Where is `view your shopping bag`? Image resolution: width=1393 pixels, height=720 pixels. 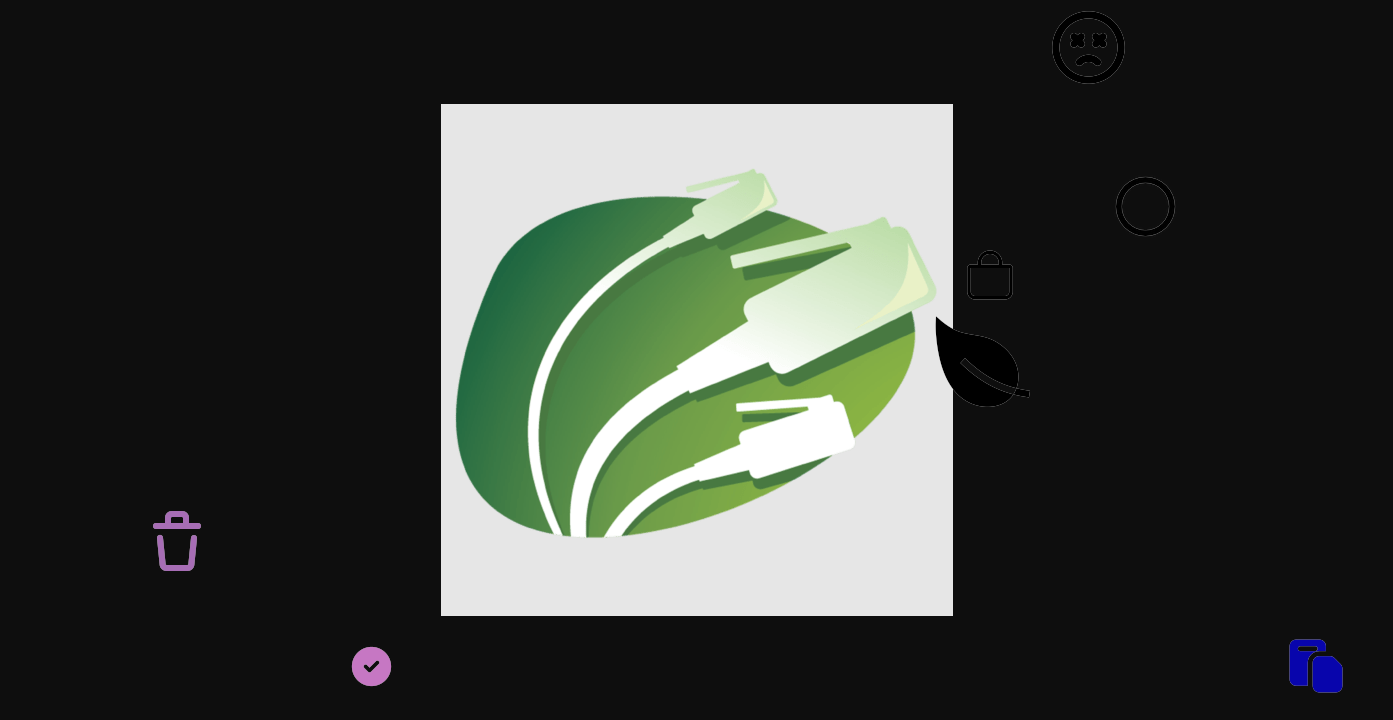
view your shopping bag is located at coordinates (990, 275).